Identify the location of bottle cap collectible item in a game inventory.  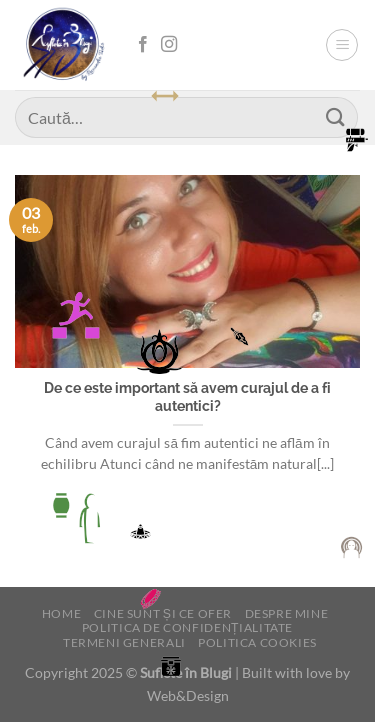
(151, 599).